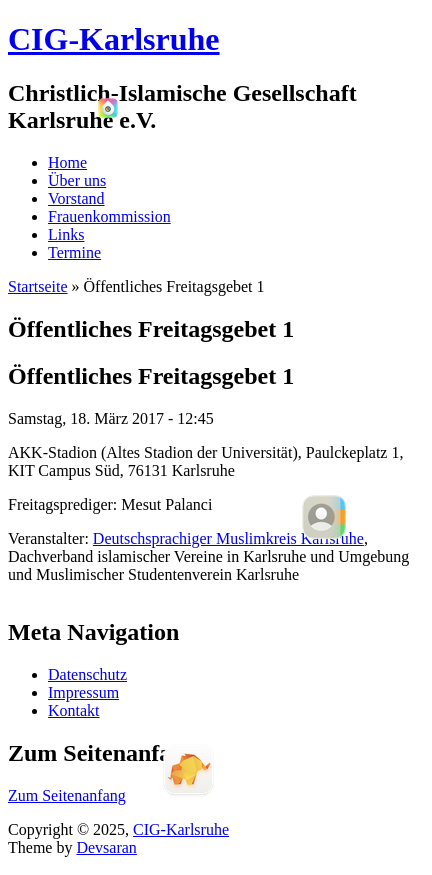 Image resolution: width=432 pixels, height=875 pixels. I want to click on open contacts app, so click(324, 517).